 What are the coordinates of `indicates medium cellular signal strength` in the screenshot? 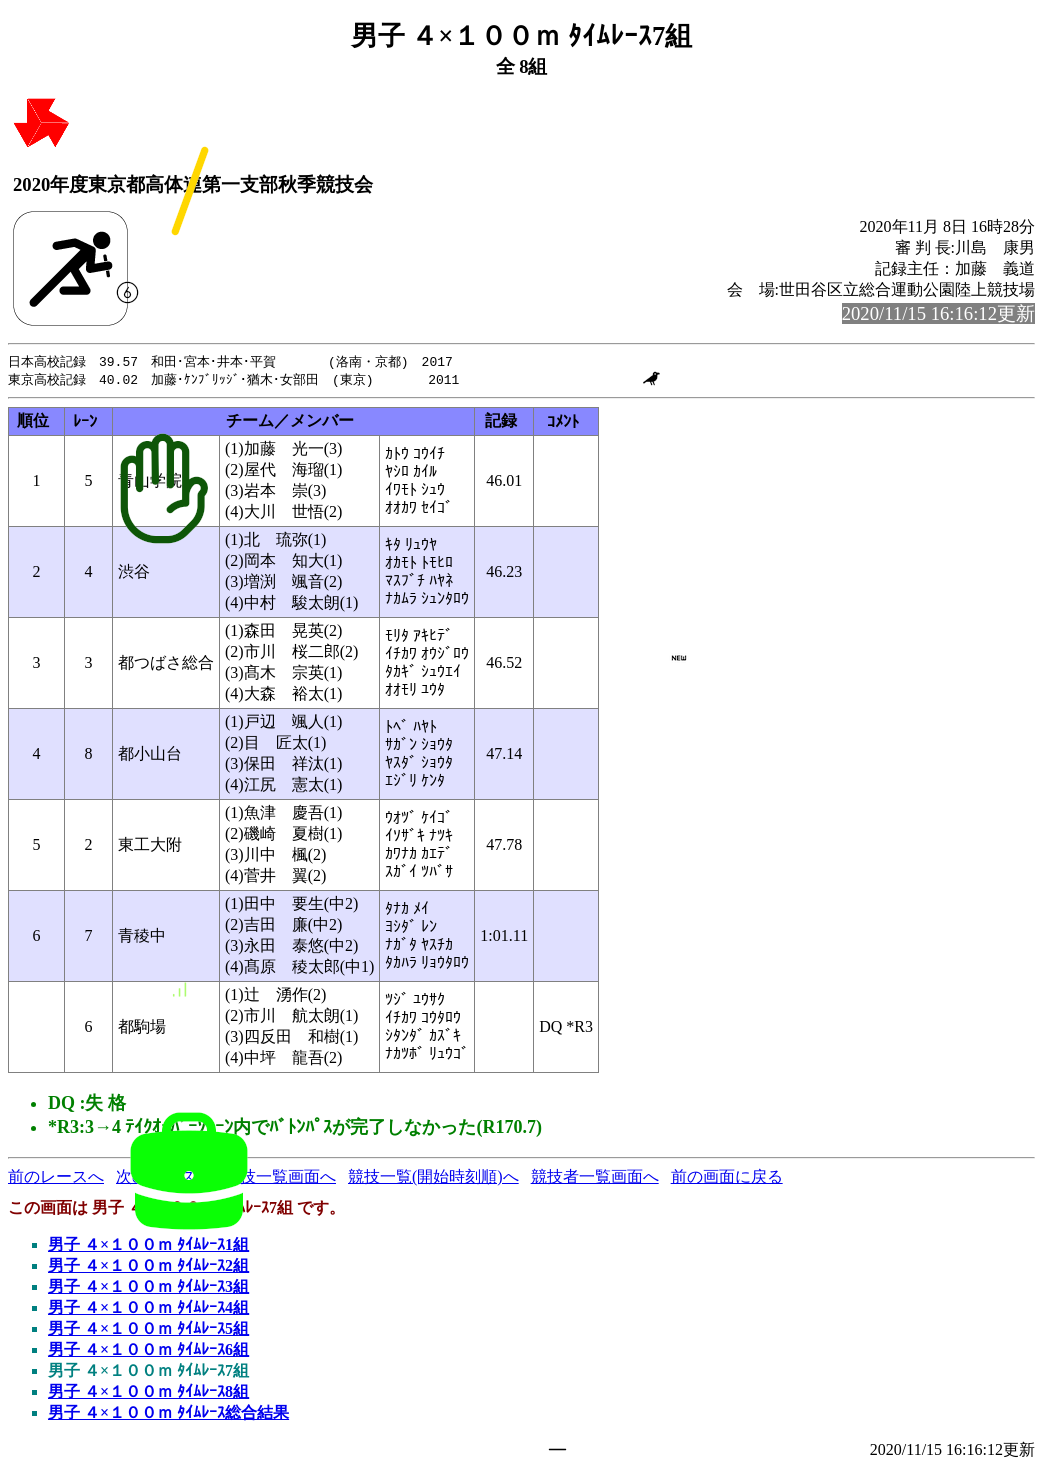 It's located at (186, 985).